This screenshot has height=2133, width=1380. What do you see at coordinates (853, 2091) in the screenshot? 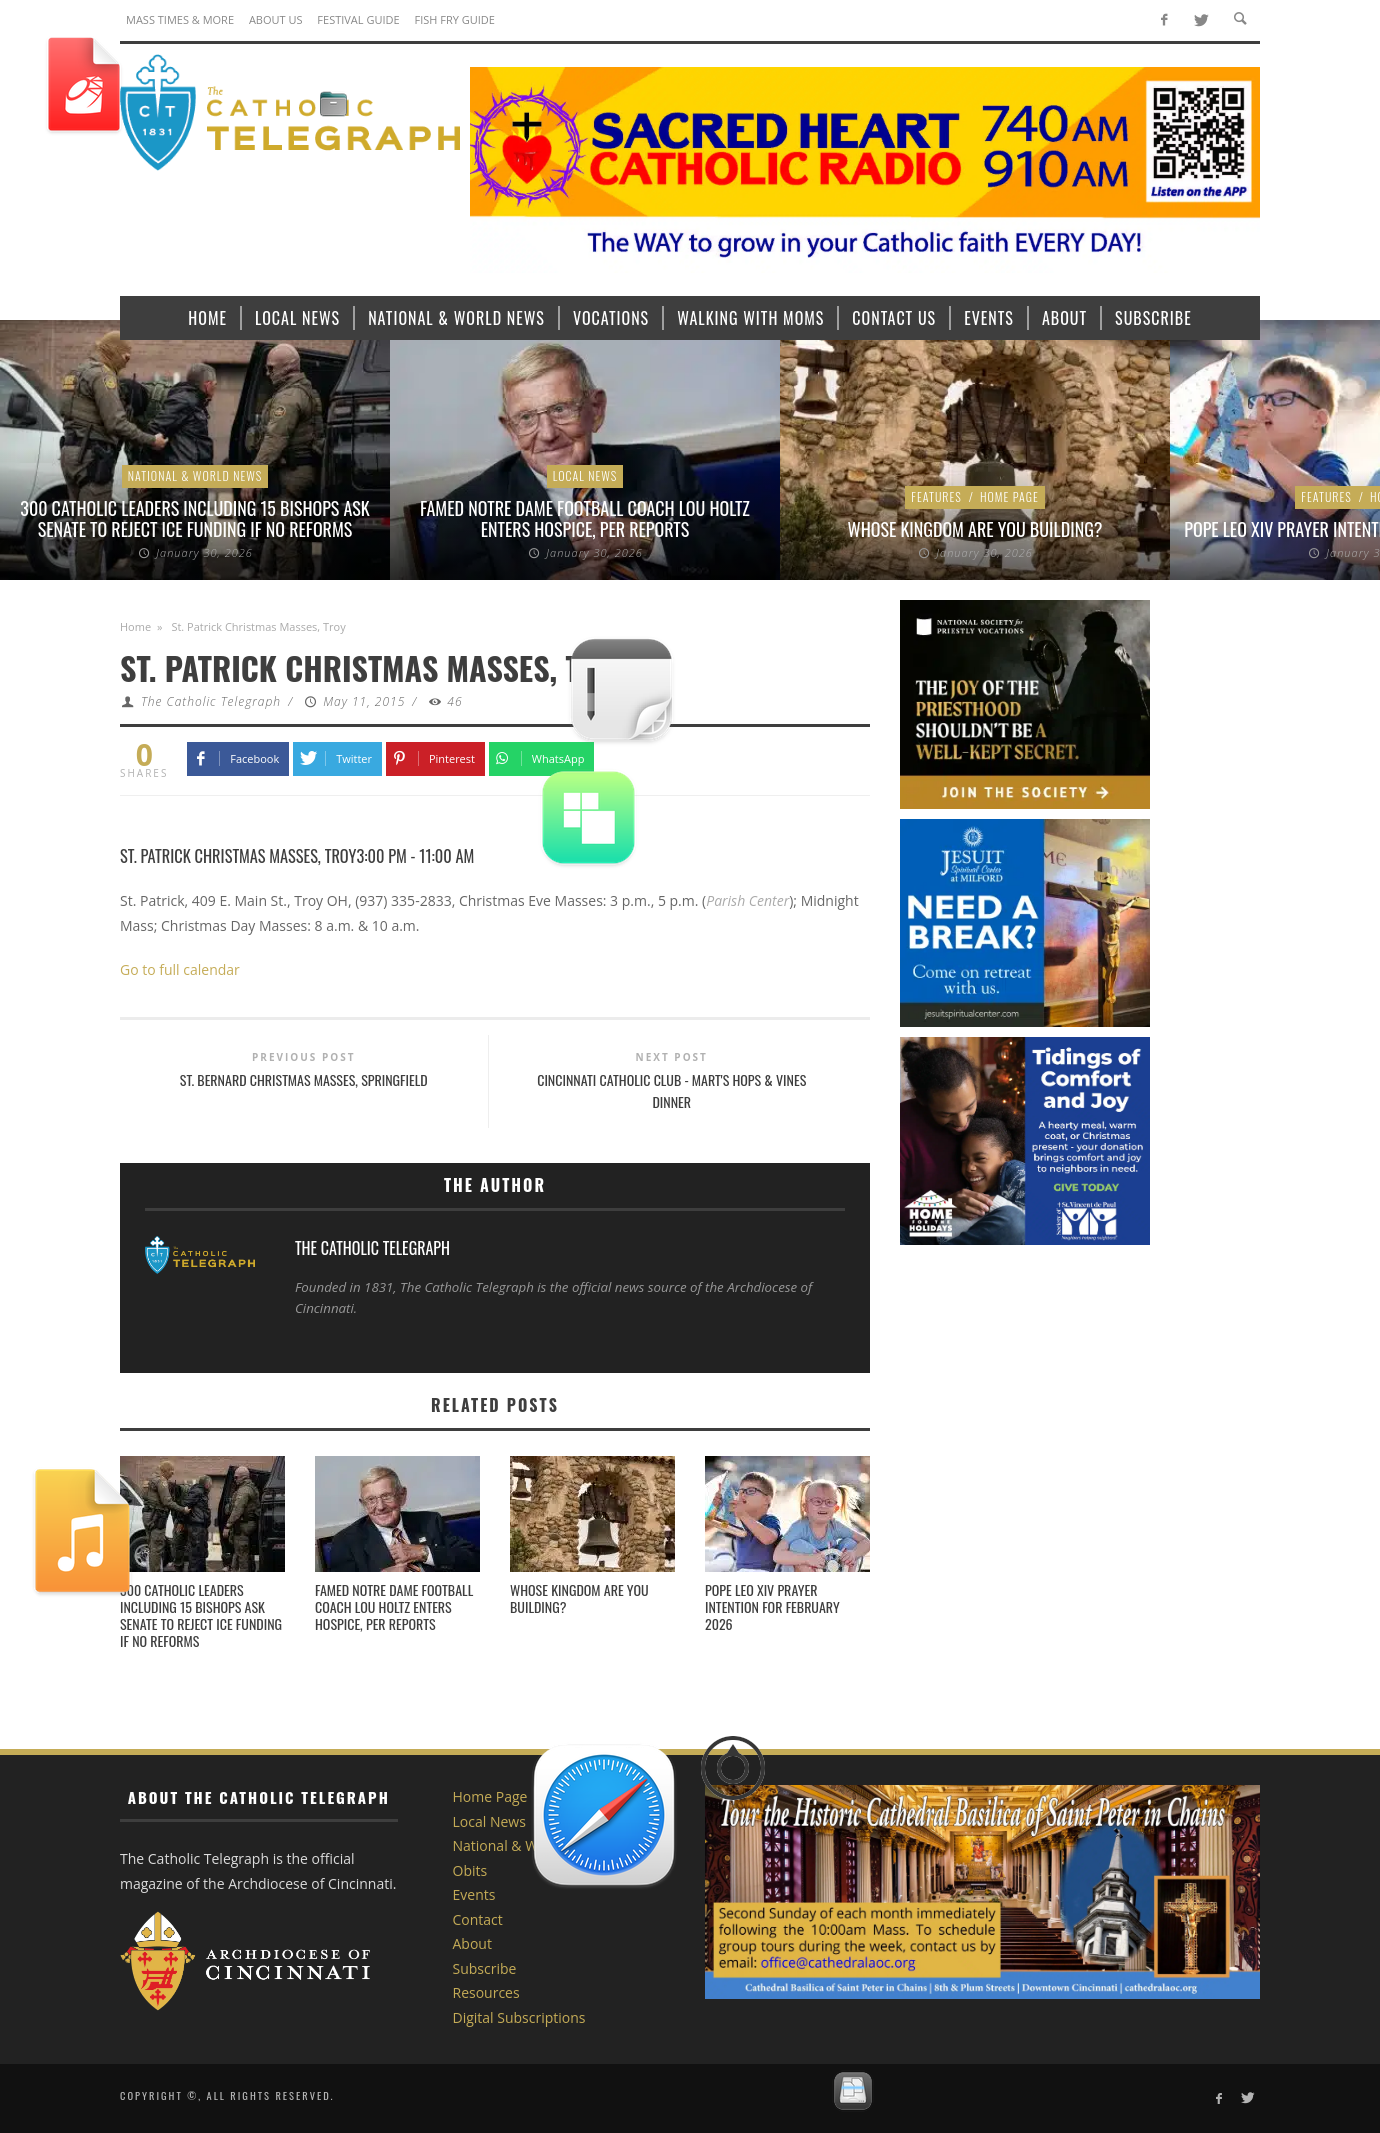
I see `open skanpage document scanning app` at bounding box center [853, 2091].